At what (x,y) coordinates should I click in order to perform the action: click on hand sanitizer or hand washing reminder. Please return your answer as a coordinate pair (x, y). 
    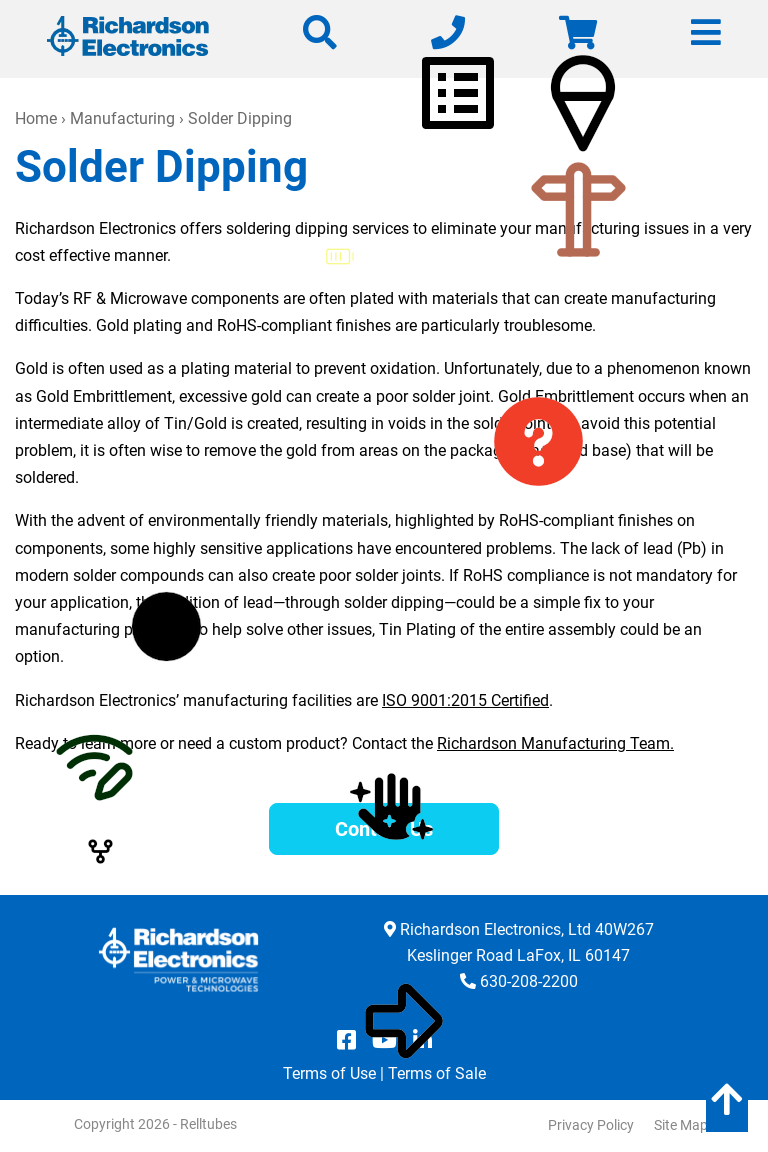
    Looking at the image, I should click on (391, 806).